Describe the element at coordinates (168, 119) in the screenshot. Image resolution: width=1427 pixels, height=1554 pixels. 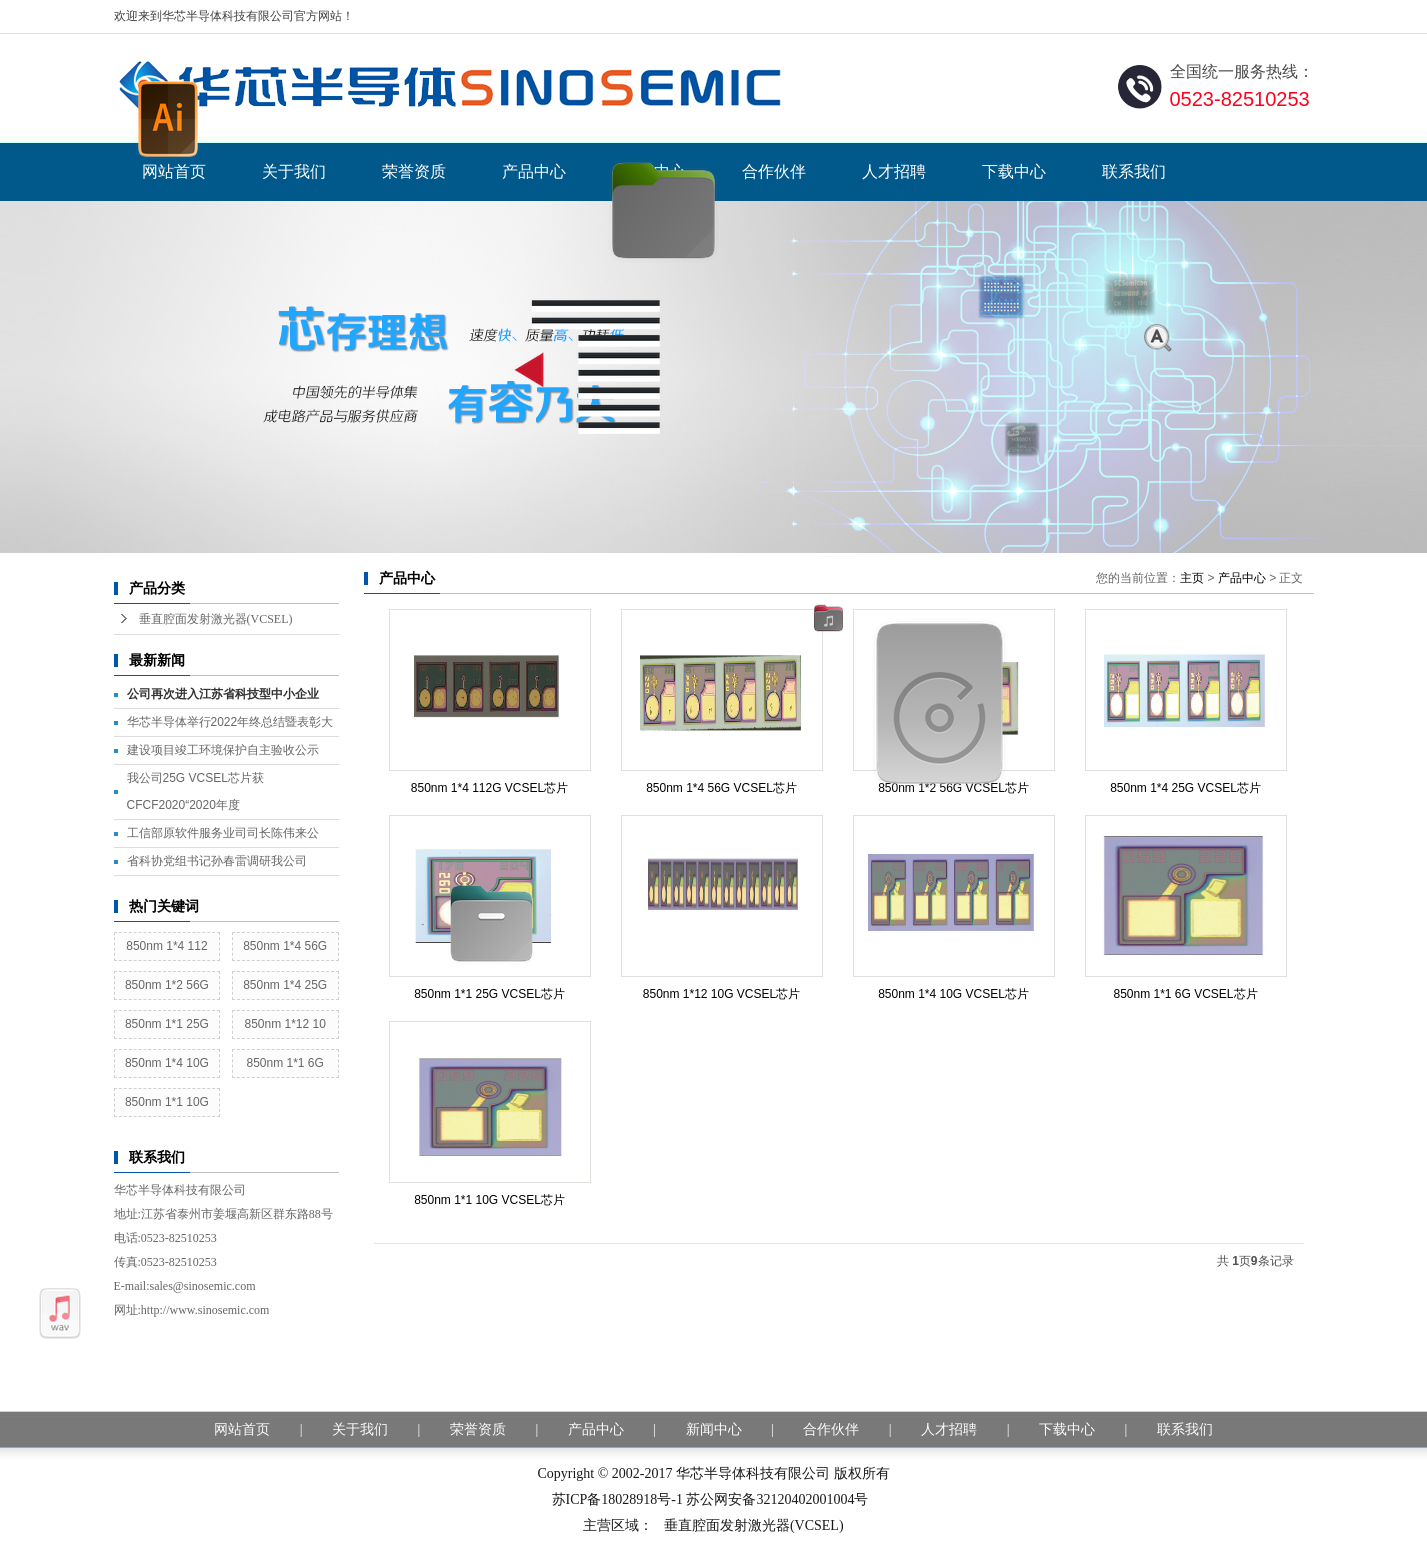
I see `an Adobe Illustrator file` at that location.